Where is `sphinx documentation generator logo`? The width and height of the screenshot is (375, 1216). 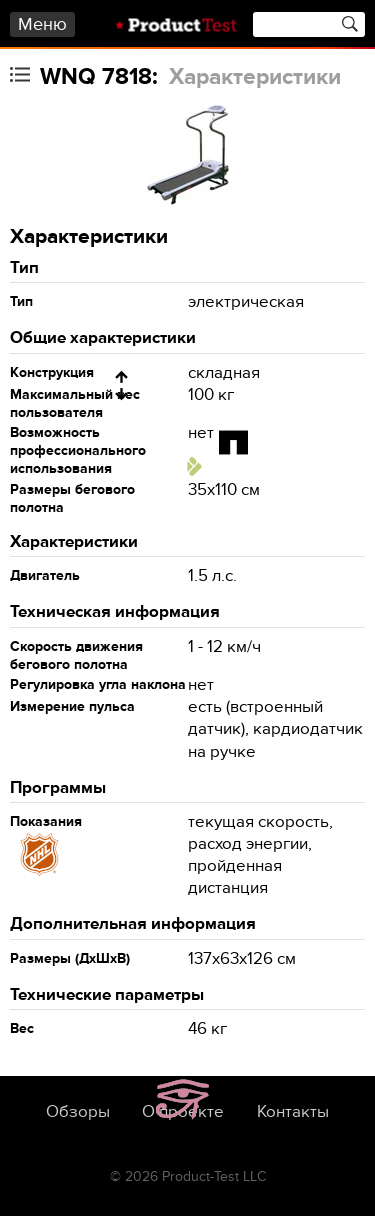 sphinx documentation generator logo is located at coordinates (182, 1099).